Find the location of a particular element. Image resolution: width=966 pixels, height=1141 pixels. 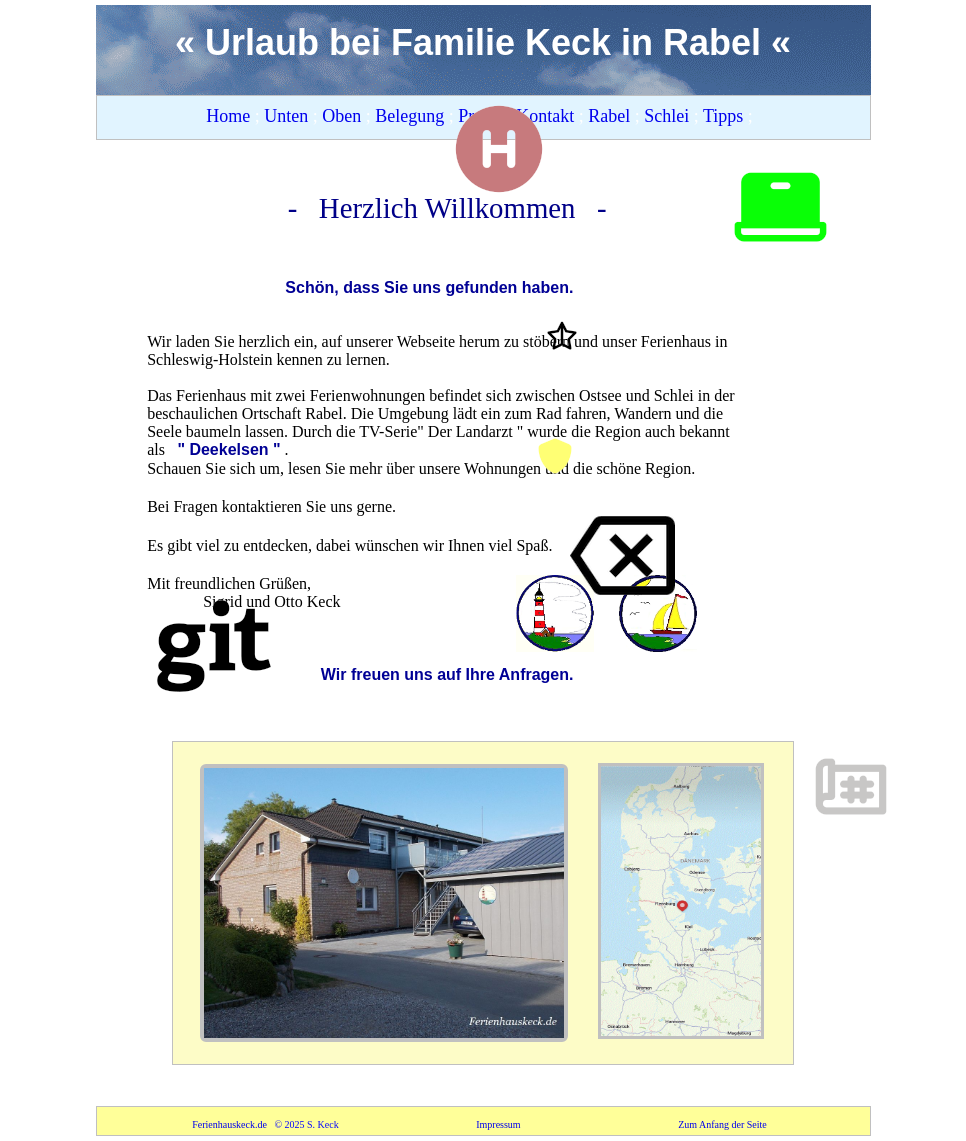

view project blueprints or technical plans is located at coordinates (851, 789).